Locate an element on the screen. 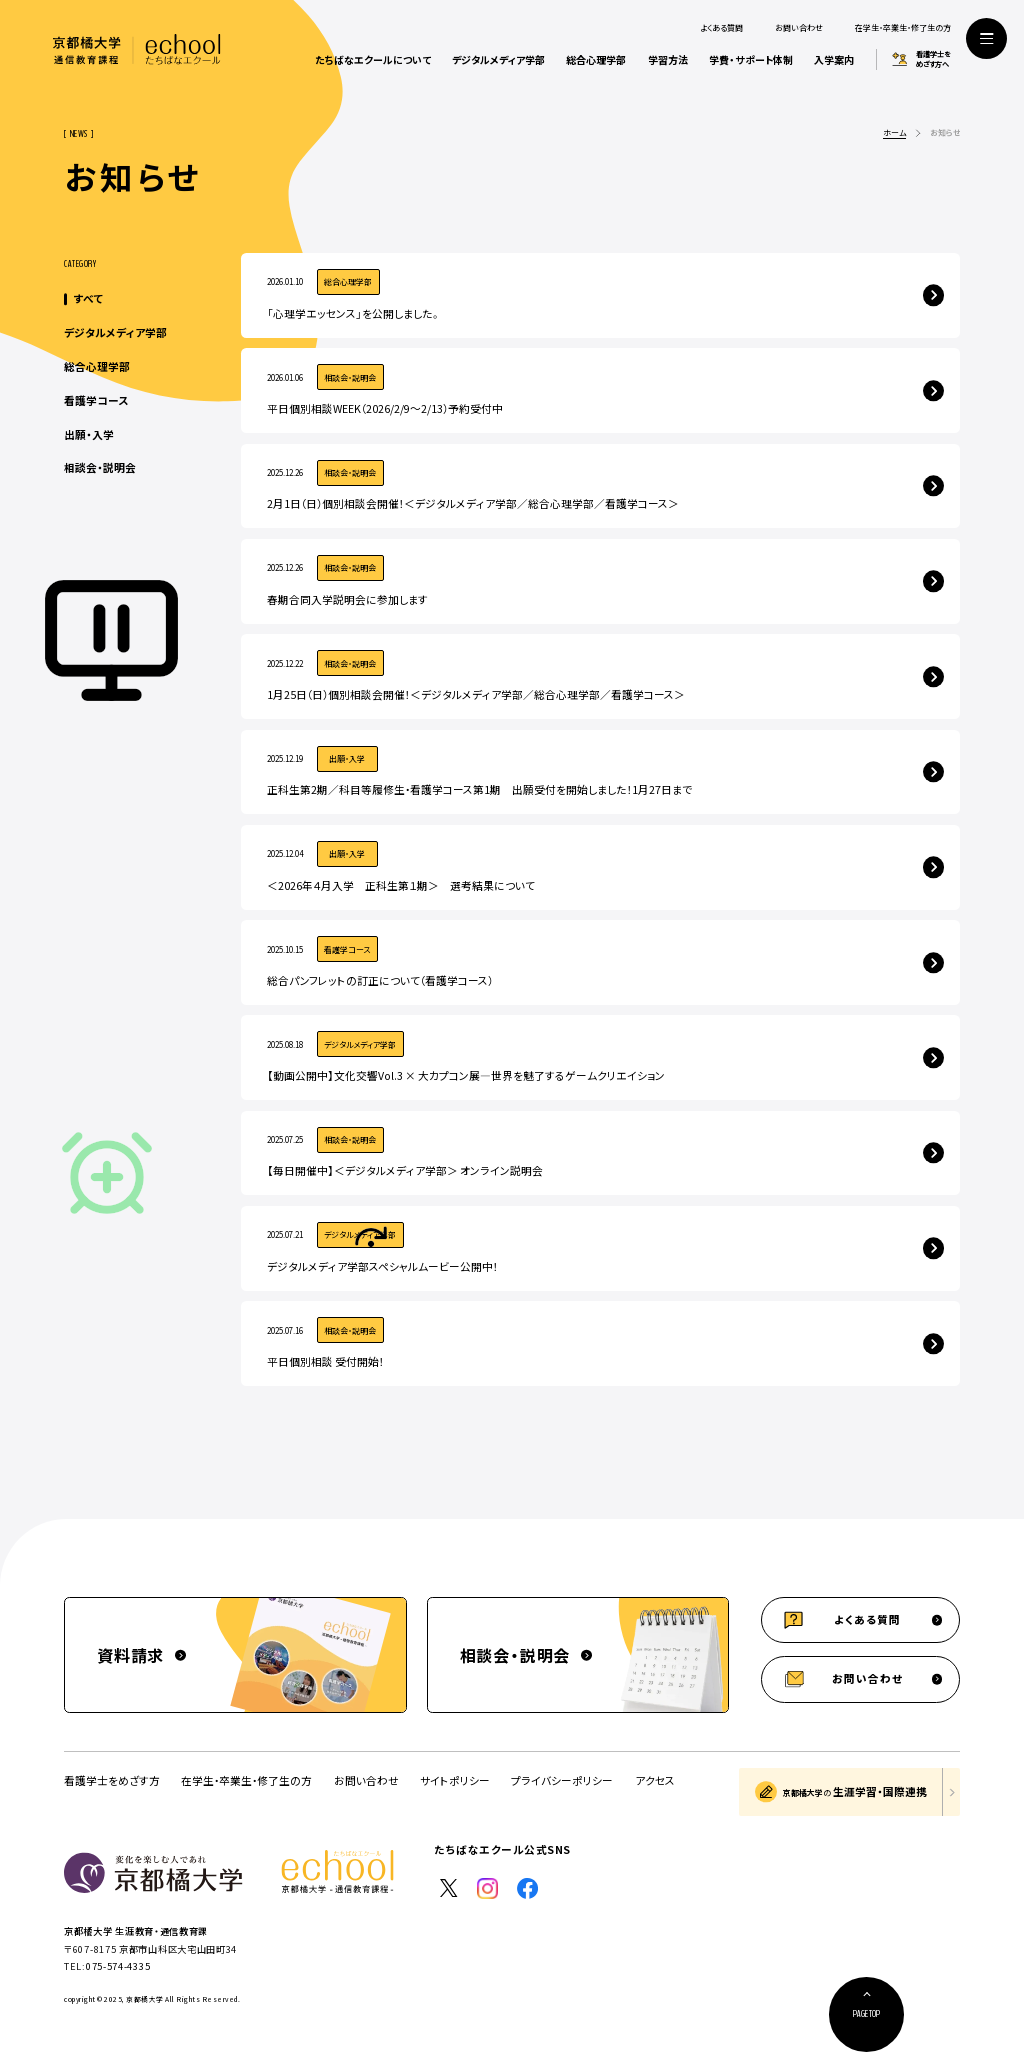 The height and width of the screenshot is (2065, 1024). add a new alarm is located at coordinates (107, 1173).